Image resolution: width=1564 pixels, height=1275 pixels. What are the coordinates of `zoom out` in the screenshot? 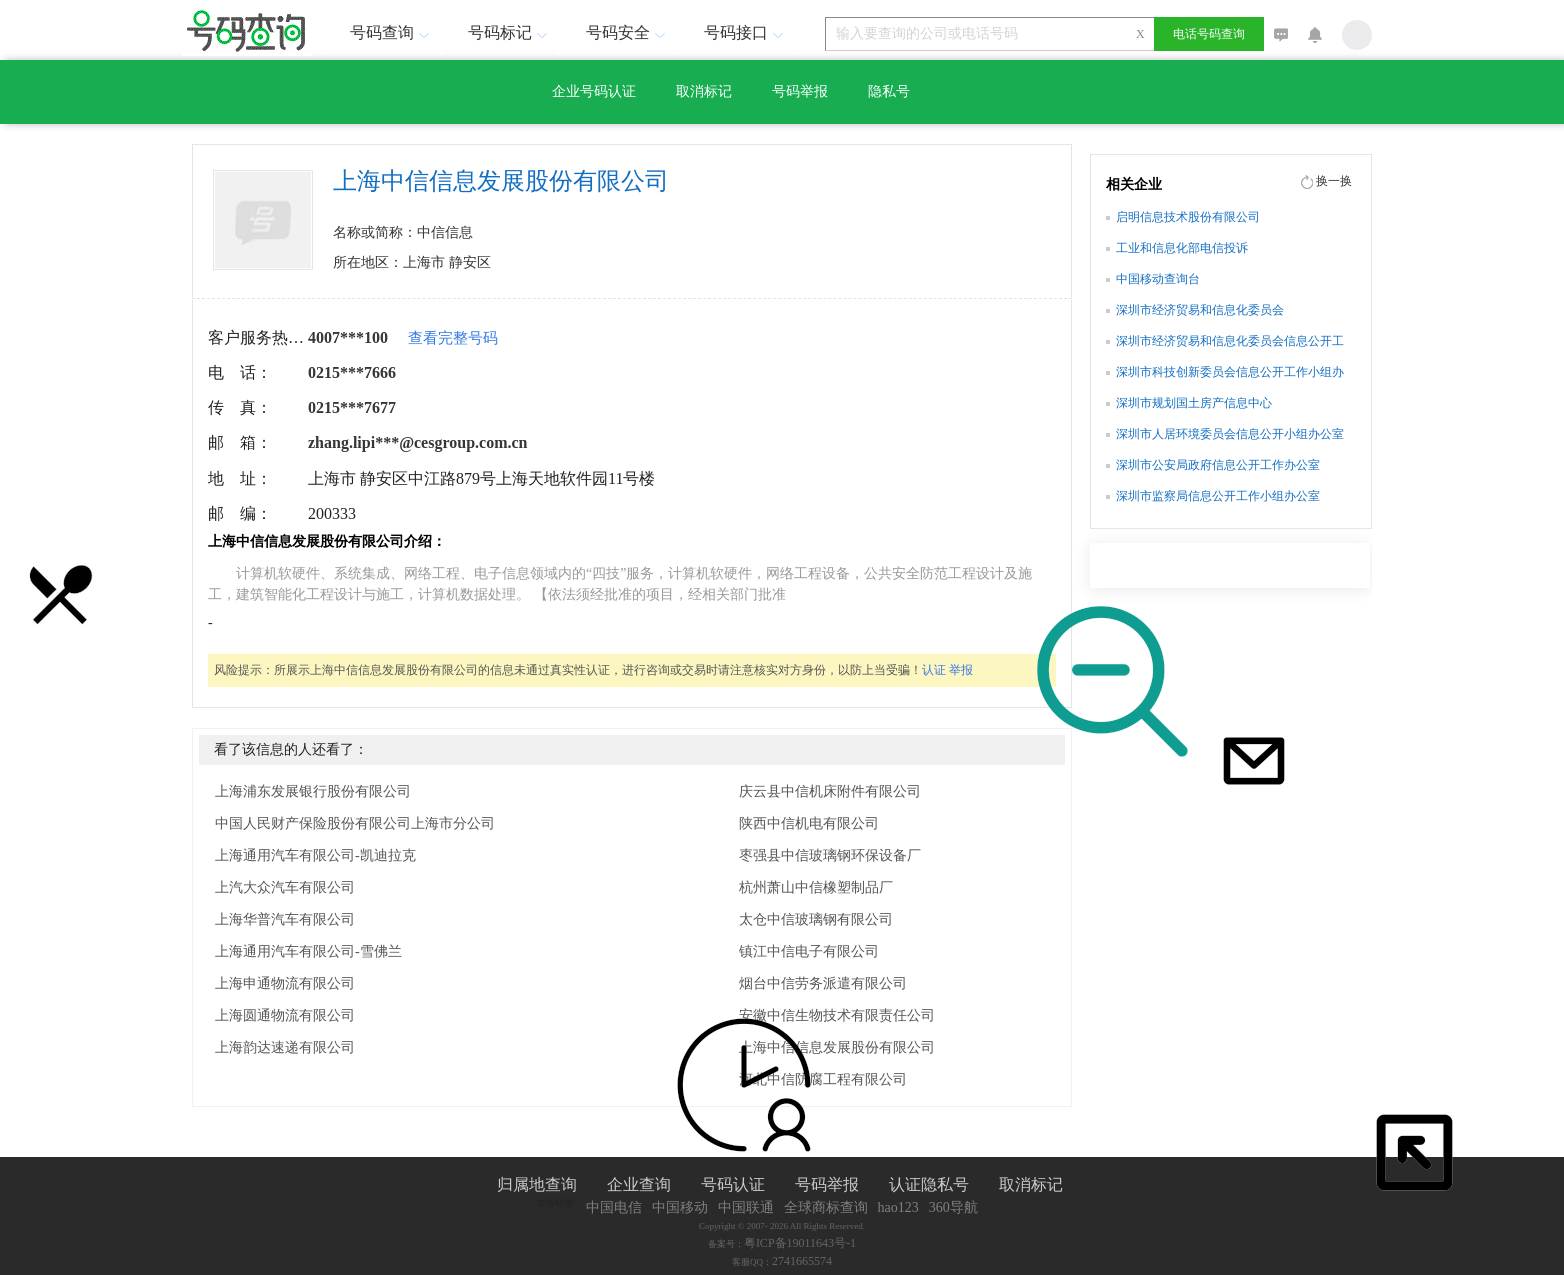 It's located at (1112, 681).